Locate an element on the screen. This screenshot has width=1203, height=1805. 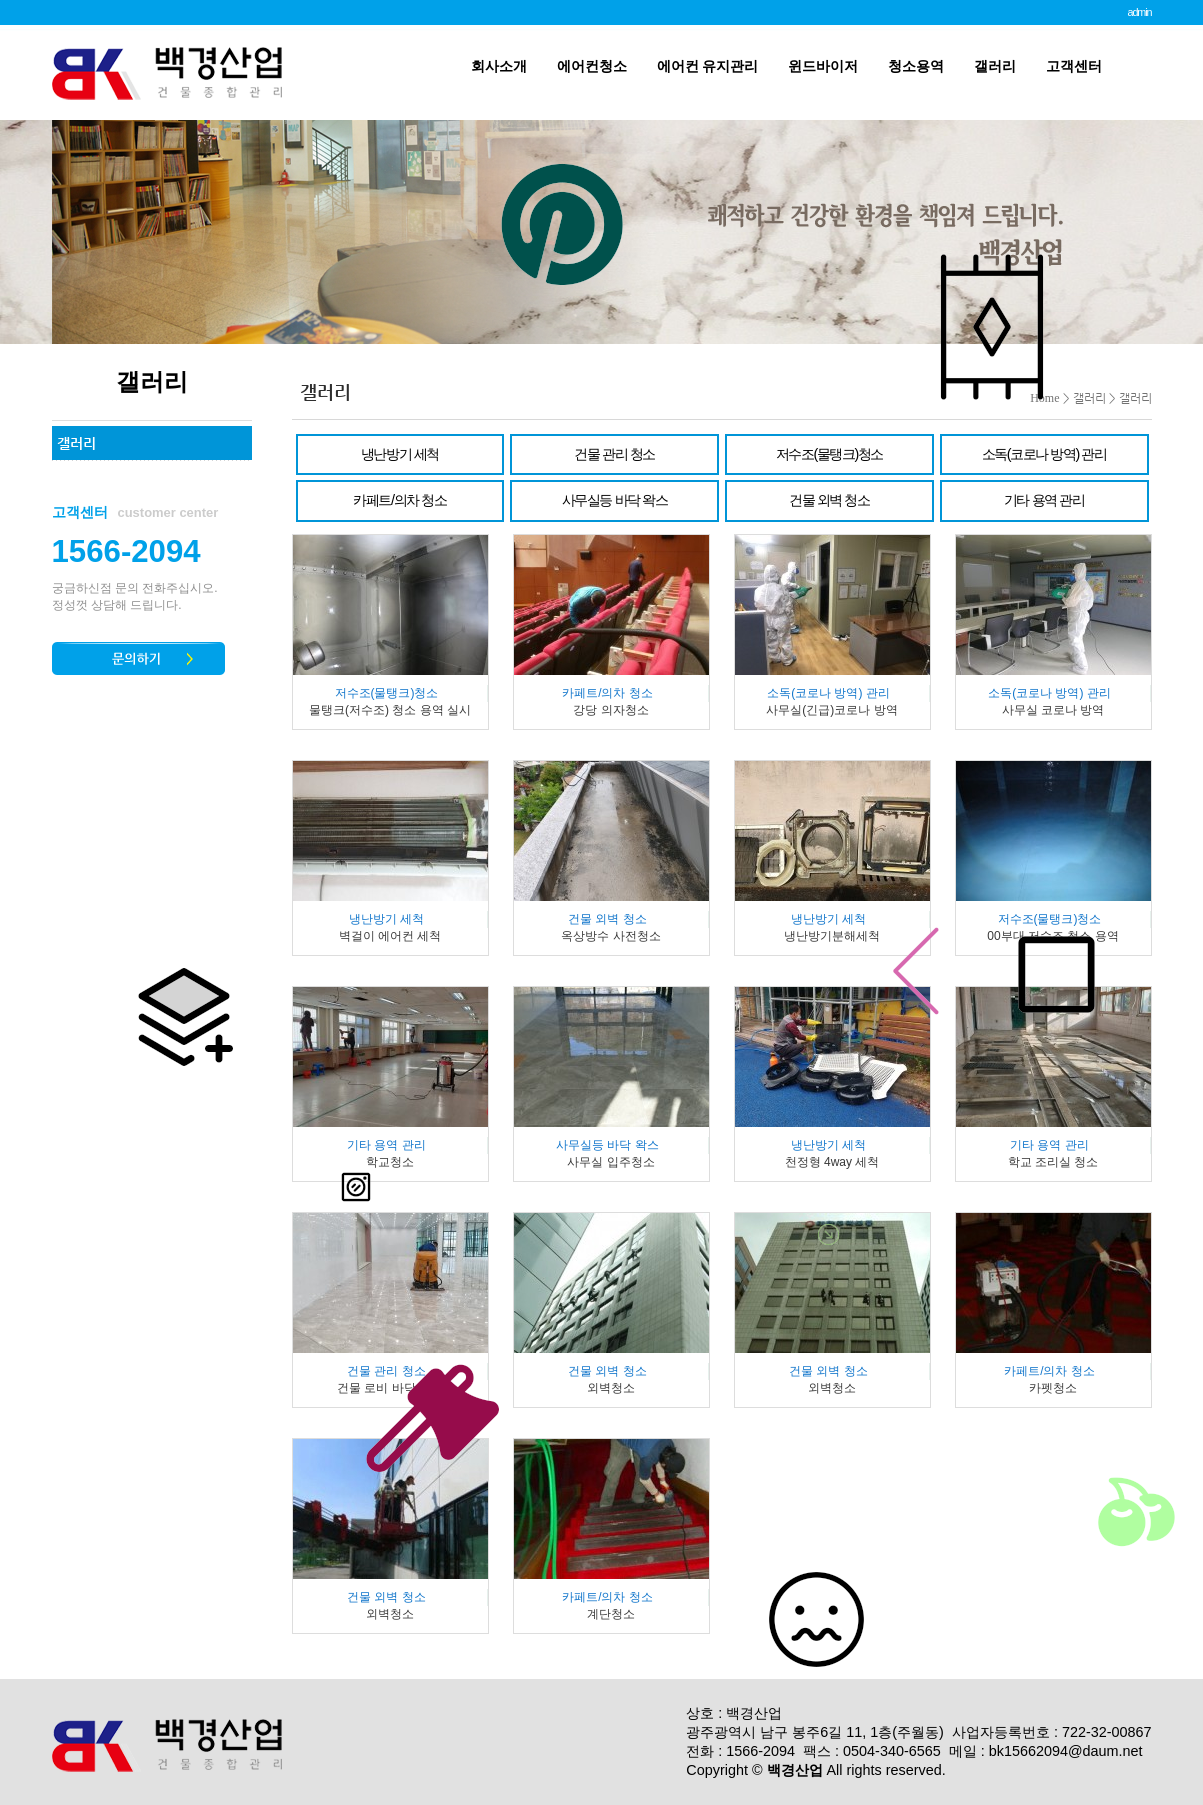
add a new layer to the stack is located at coordinates (184, 1017).